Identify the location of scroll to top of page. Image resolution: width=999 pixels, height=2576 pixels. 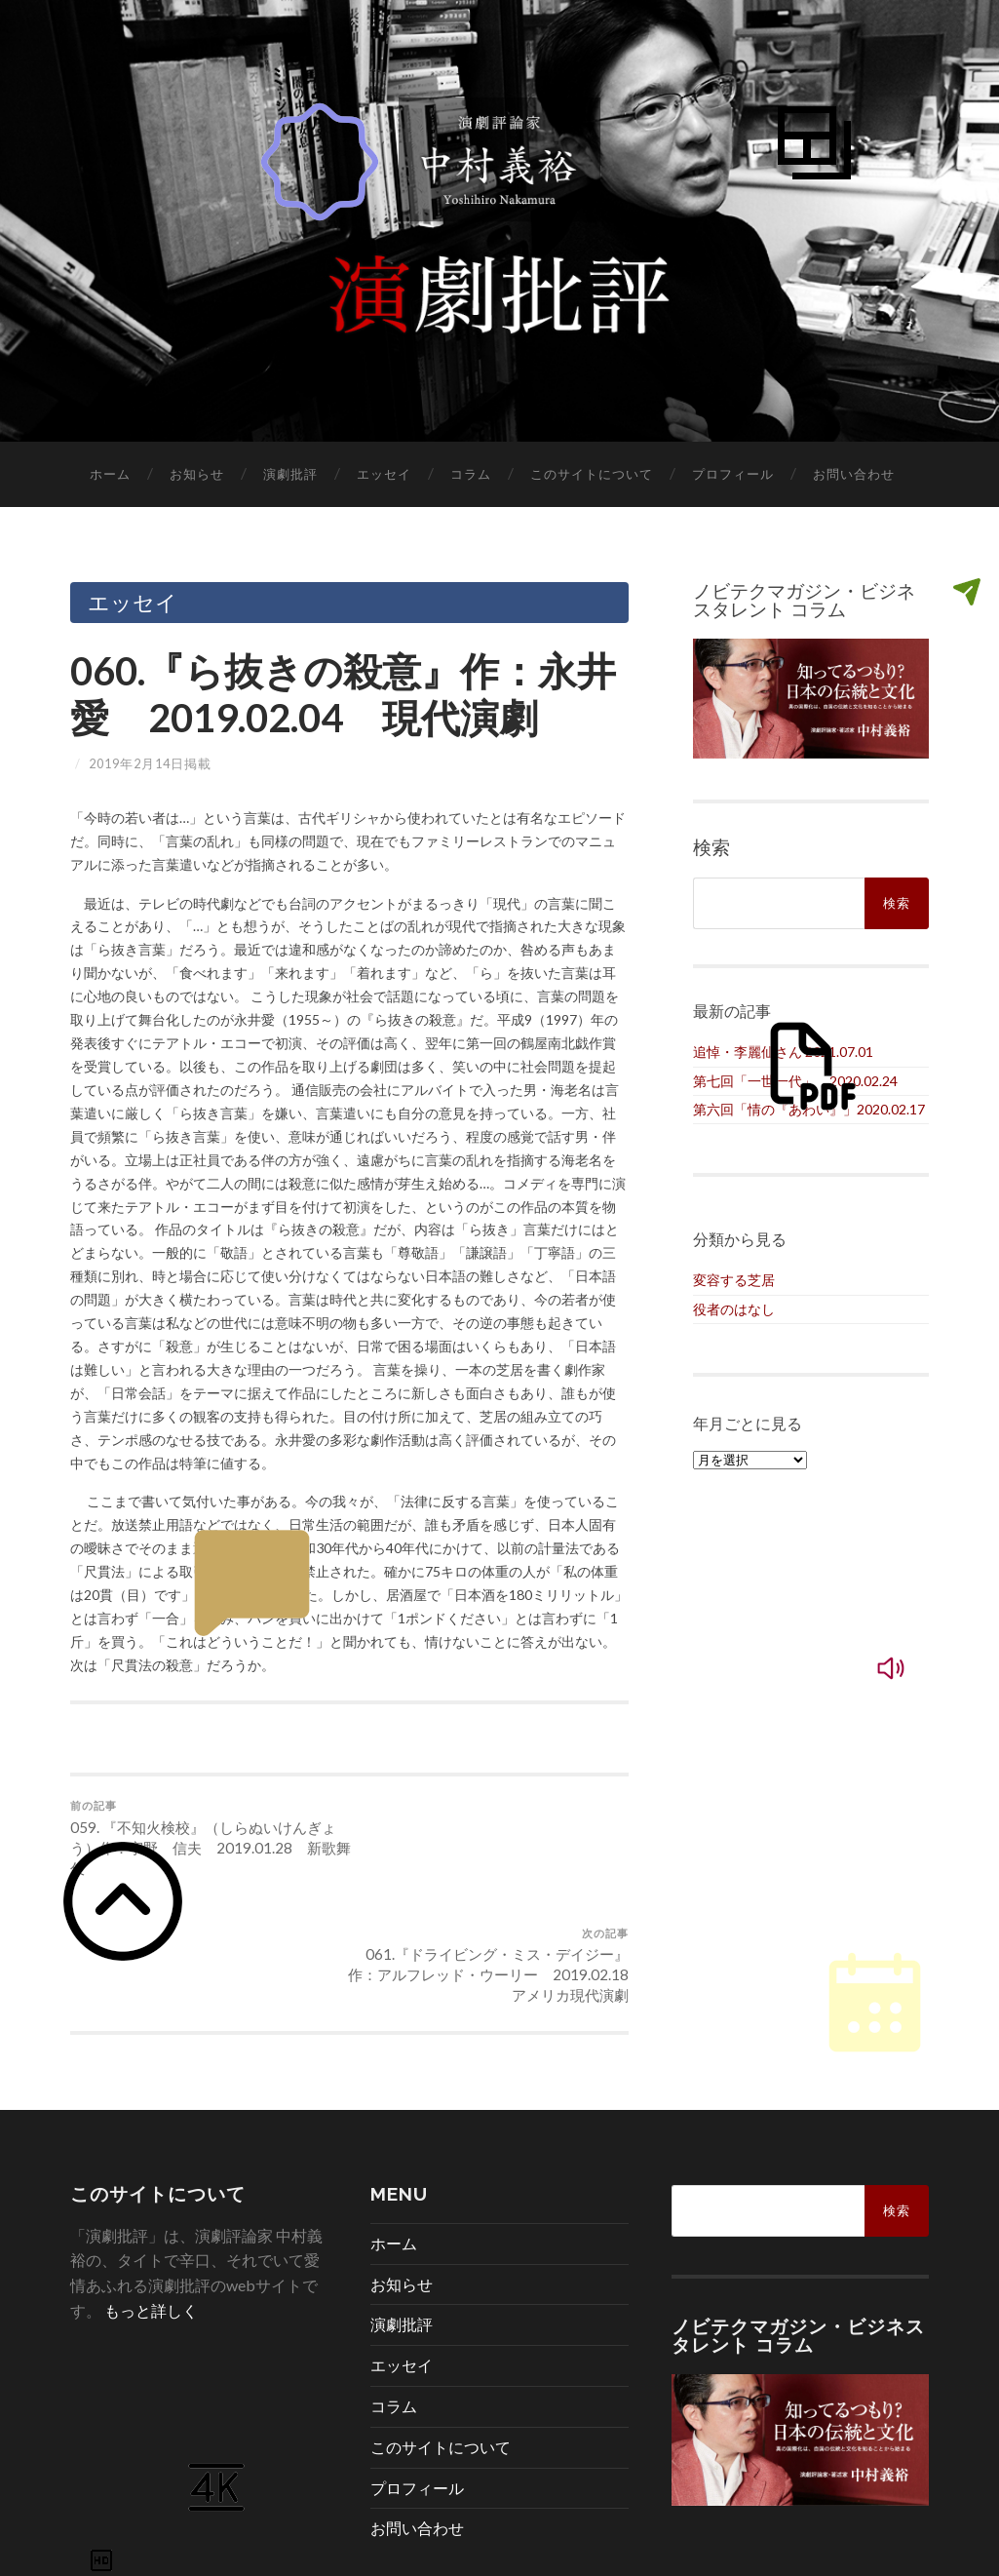
(123, 1901).